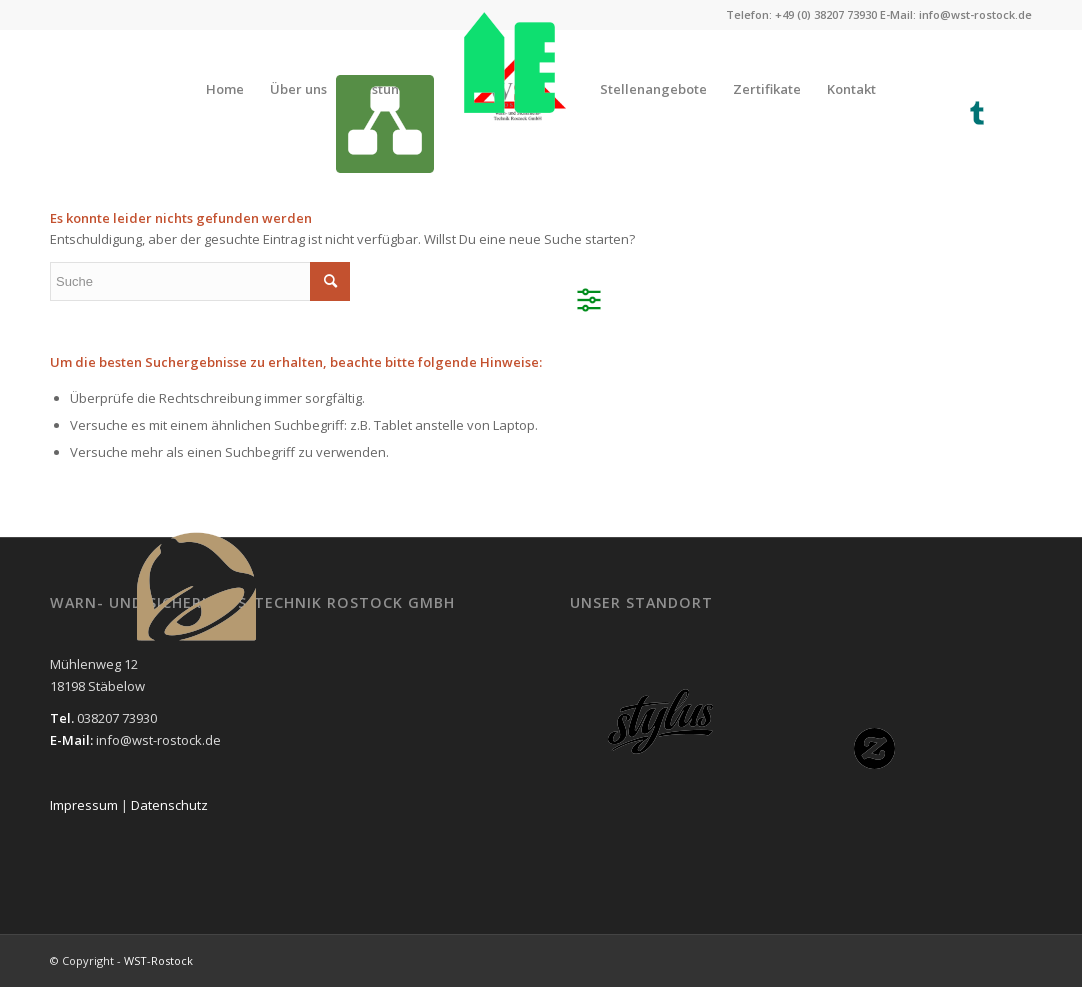 This screenshot has width=1082, height=987. What do you see at coordinates (977, 113) in the screenshot?
I see `open Tumblr app` at bounding box center [977, 113].